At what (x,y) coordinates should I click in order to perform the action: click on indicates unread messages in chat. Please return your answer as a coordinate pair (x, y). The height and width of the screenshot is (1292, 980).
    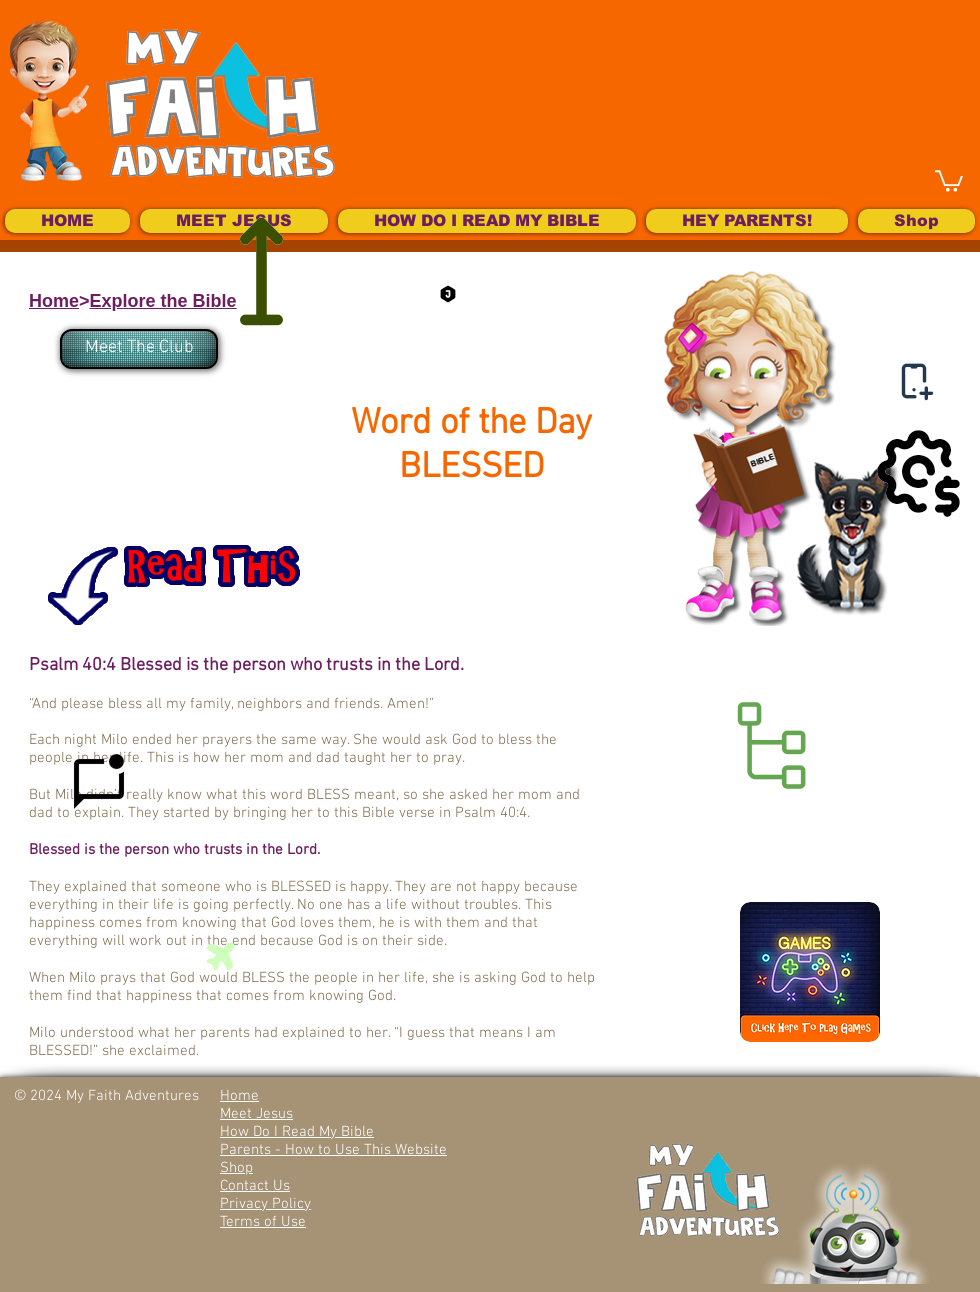
    Looking at the image, I should click on (99, 784).